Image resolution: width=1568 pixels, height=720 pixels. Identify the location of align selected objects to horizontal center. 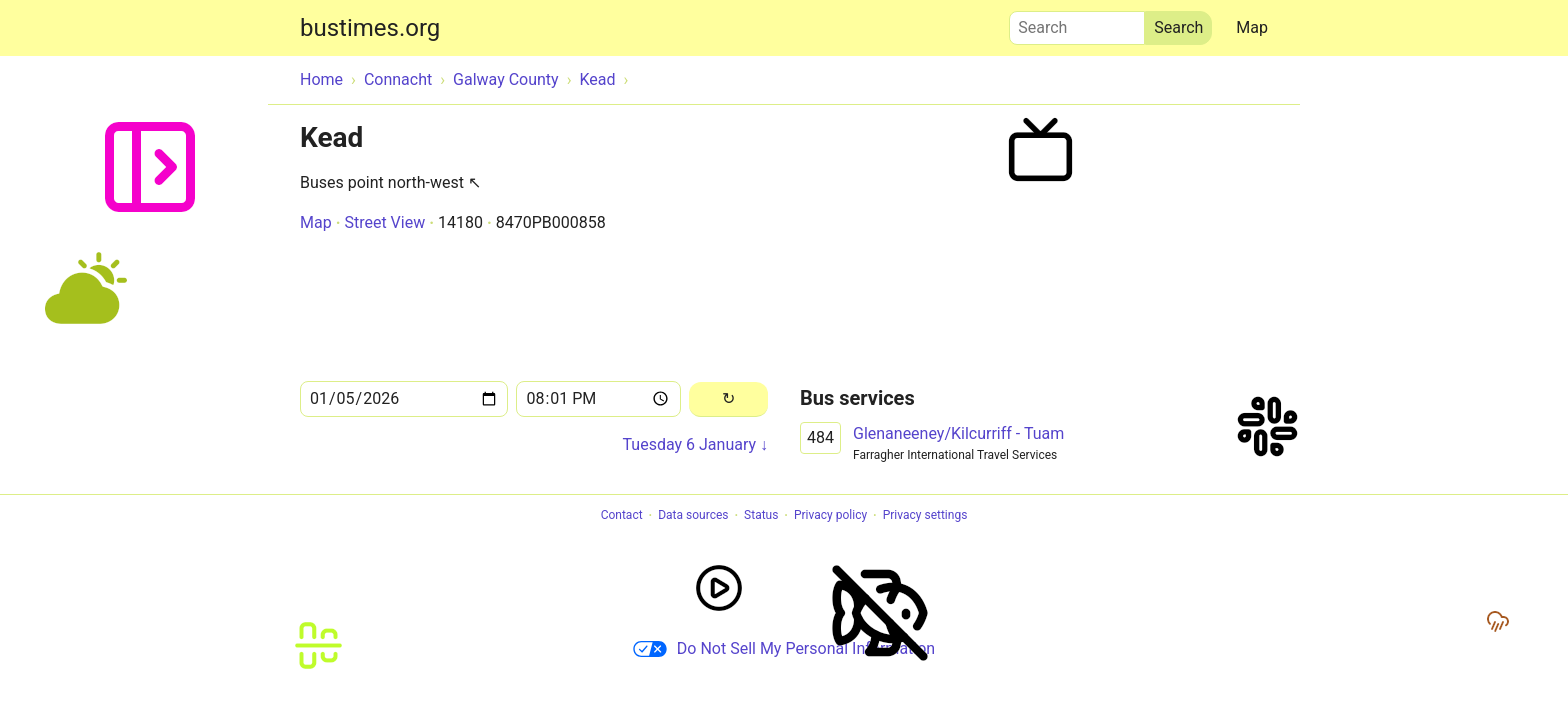
(318, 645).